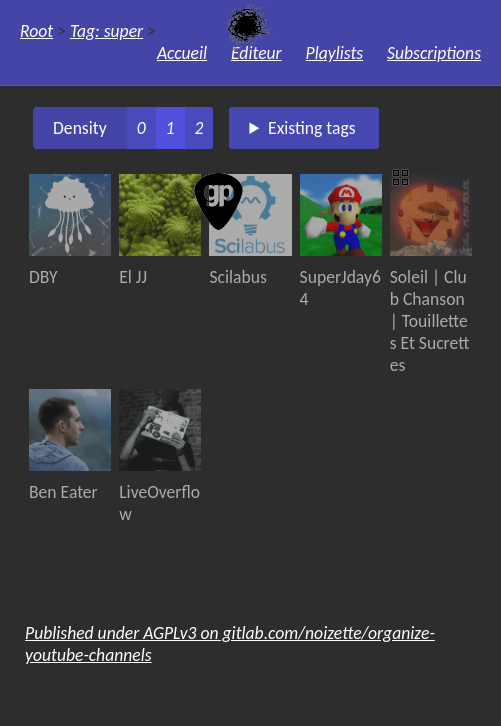 This screenshot has width=501, height=726. What do you see at coordinates (218, 201) in the screenshot?
I see `open guitar pro application` at bounding box center [218, 201].